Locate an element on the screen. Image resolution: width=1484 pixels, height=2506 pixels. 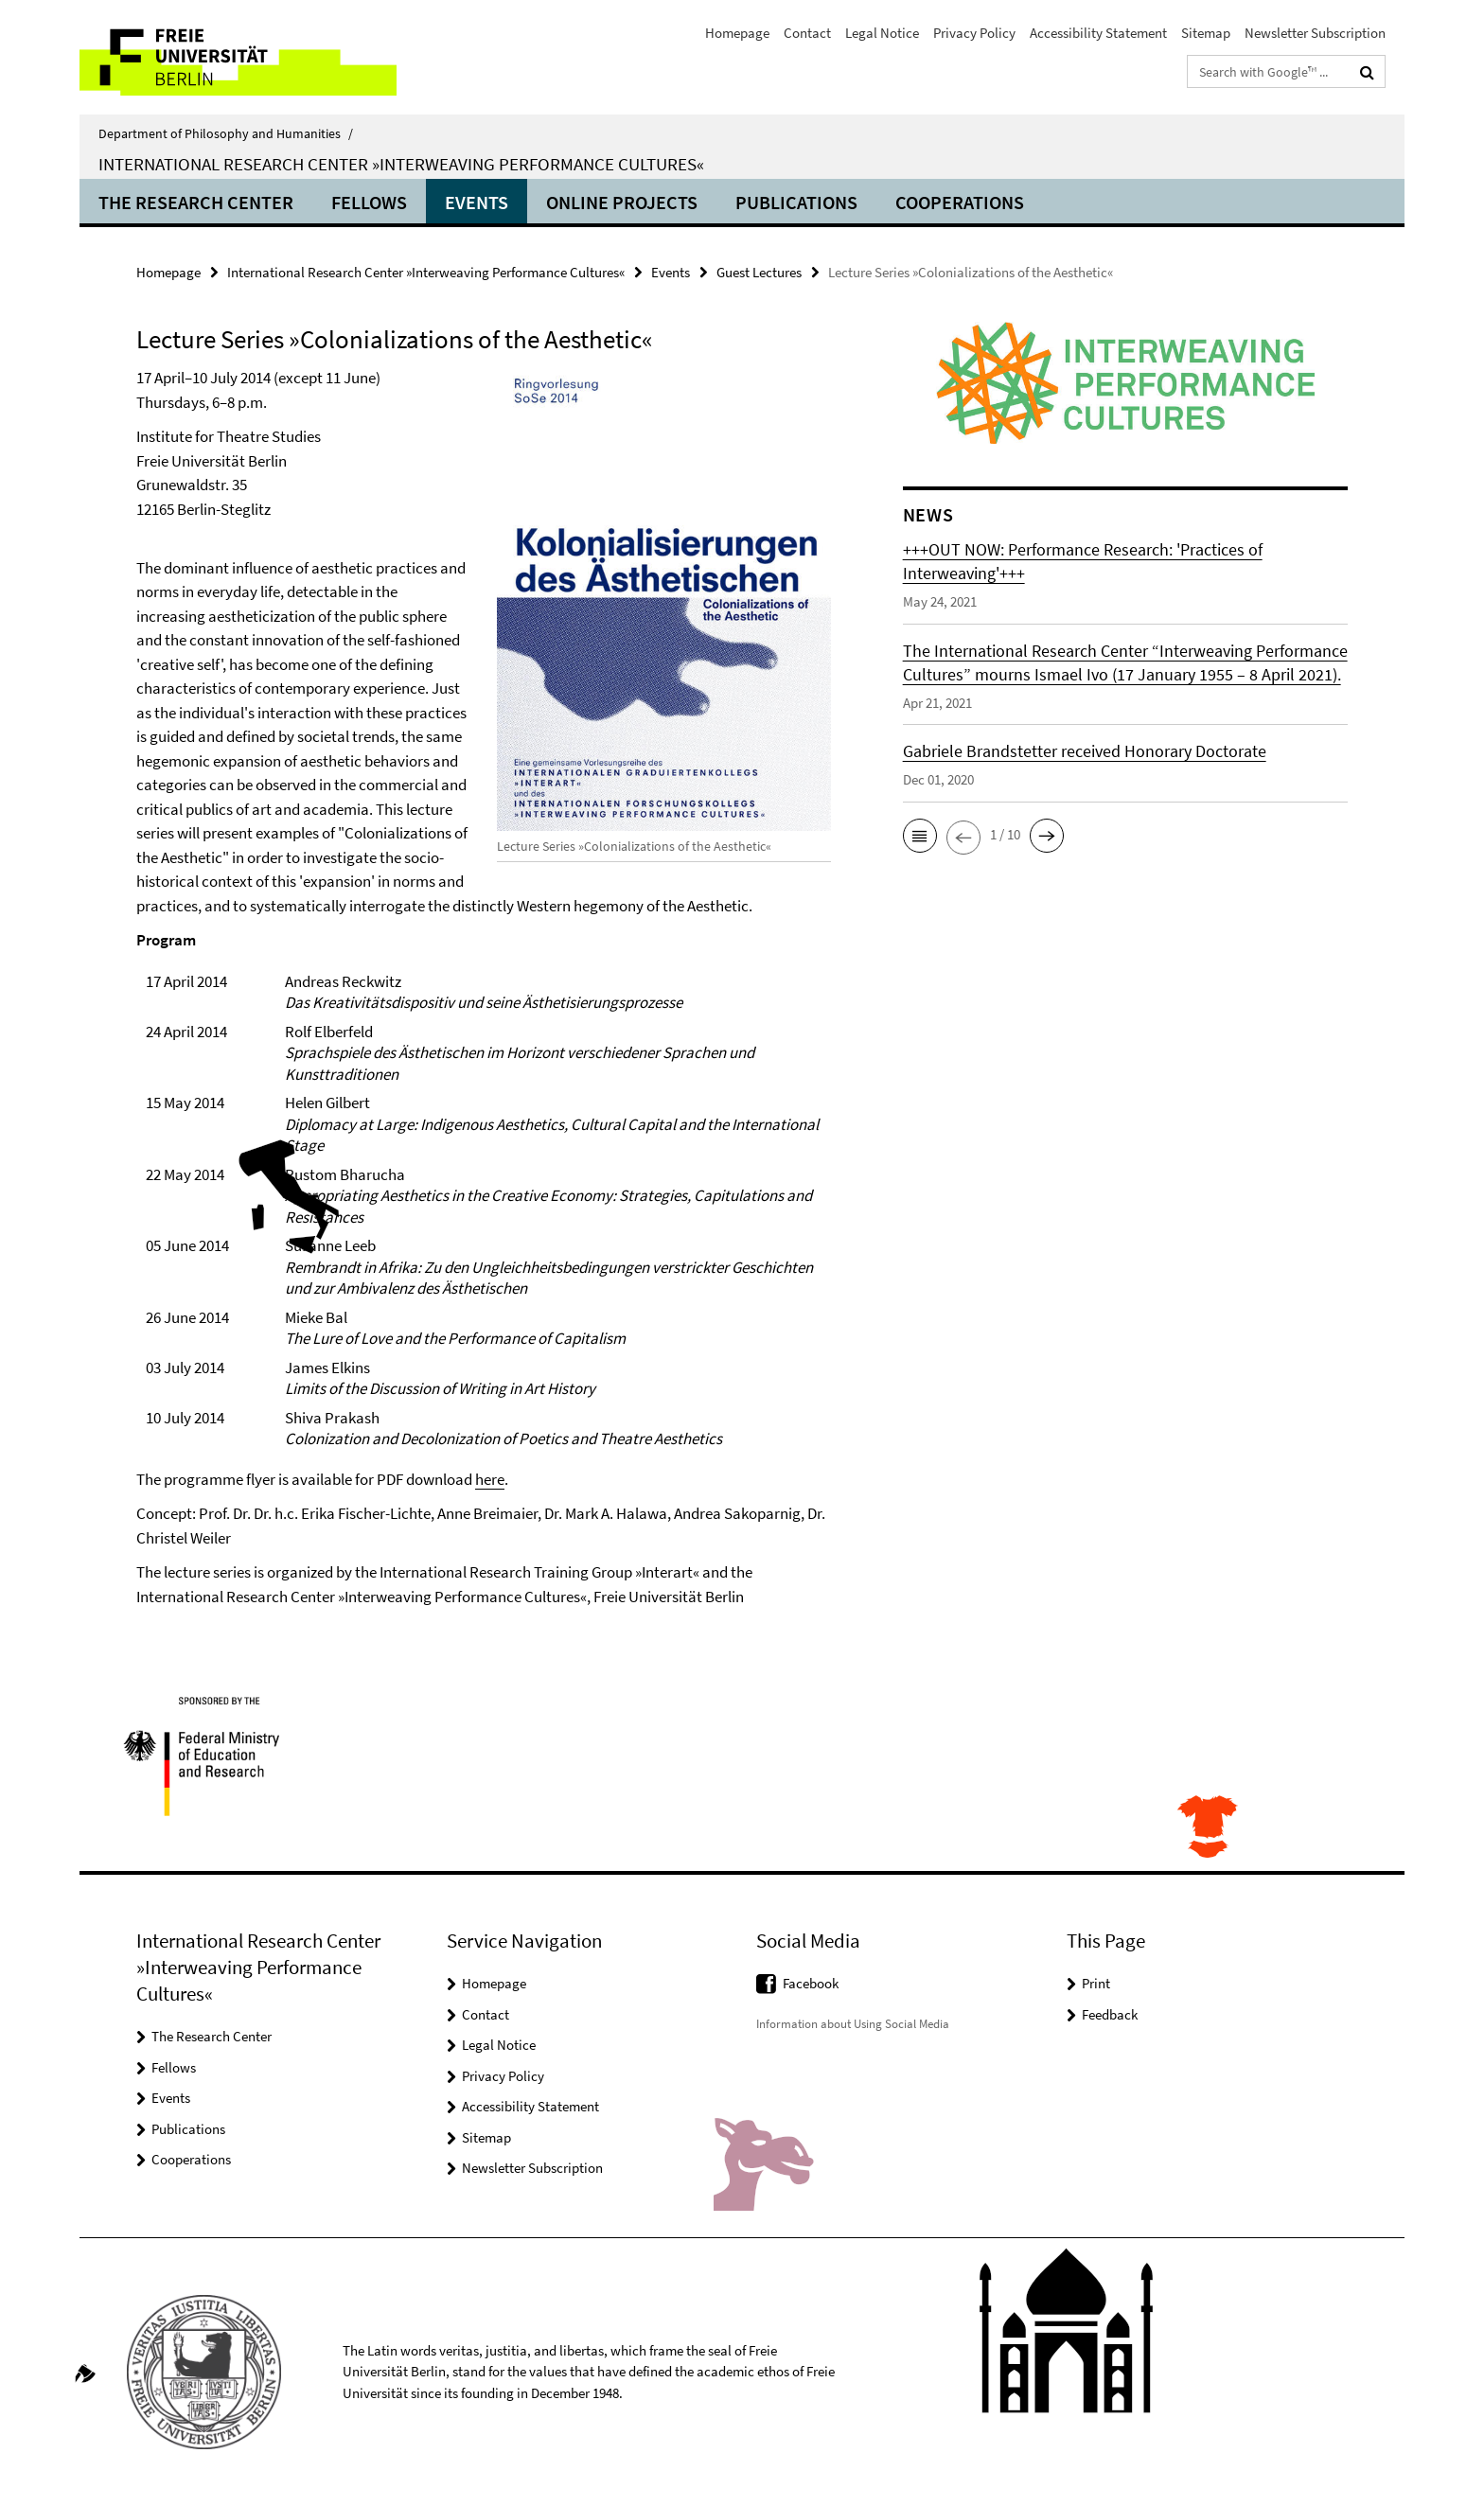
view indian palace or taj mahal landmark is located at coordinates (1066, 2330).